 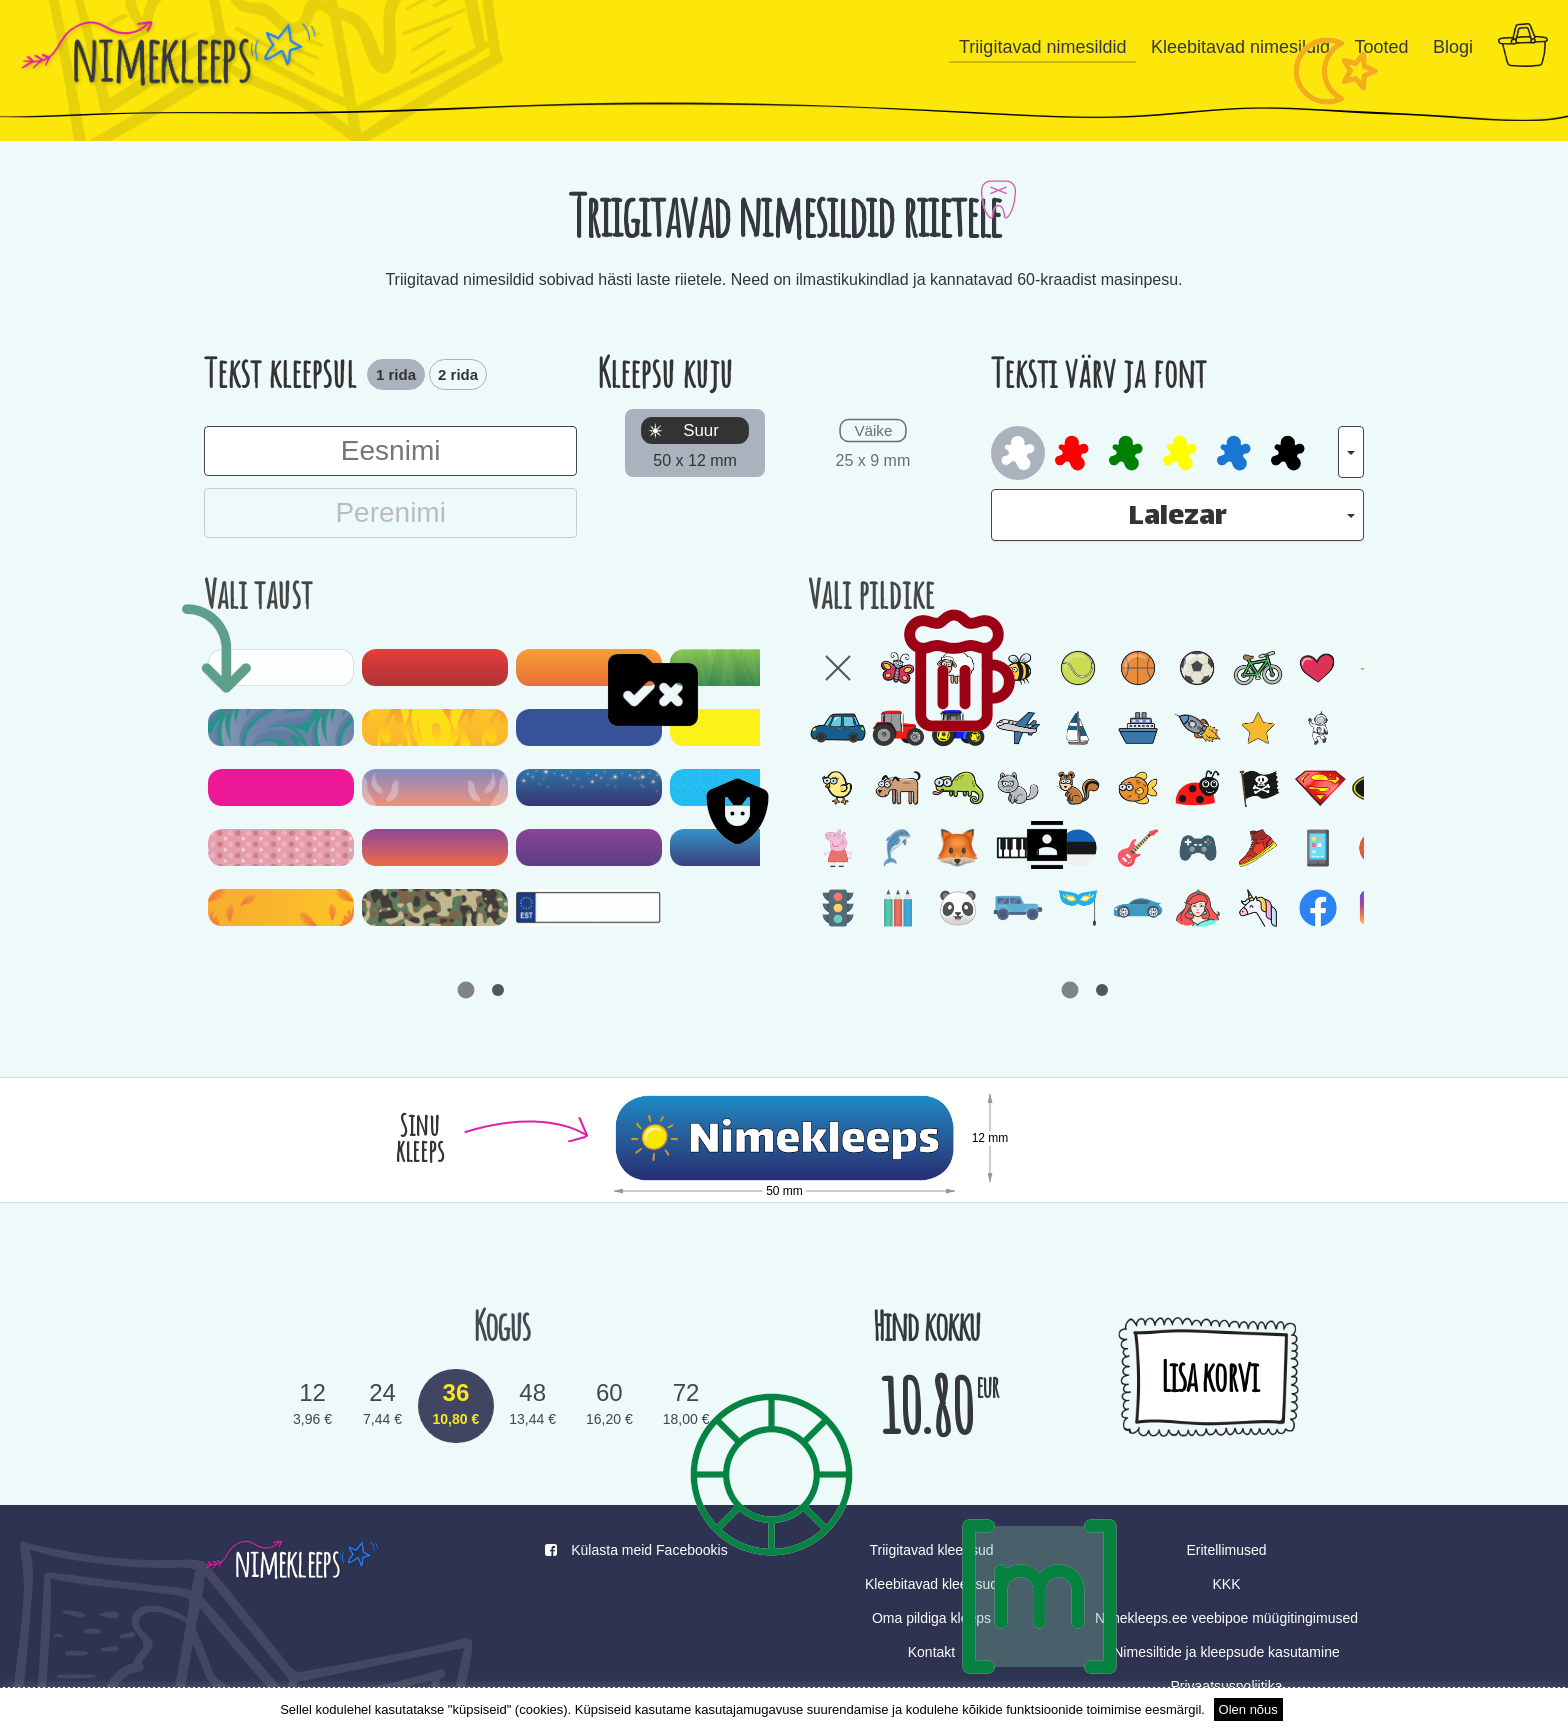 I want to click on access your contacts list, so click(x=1047, y=845).